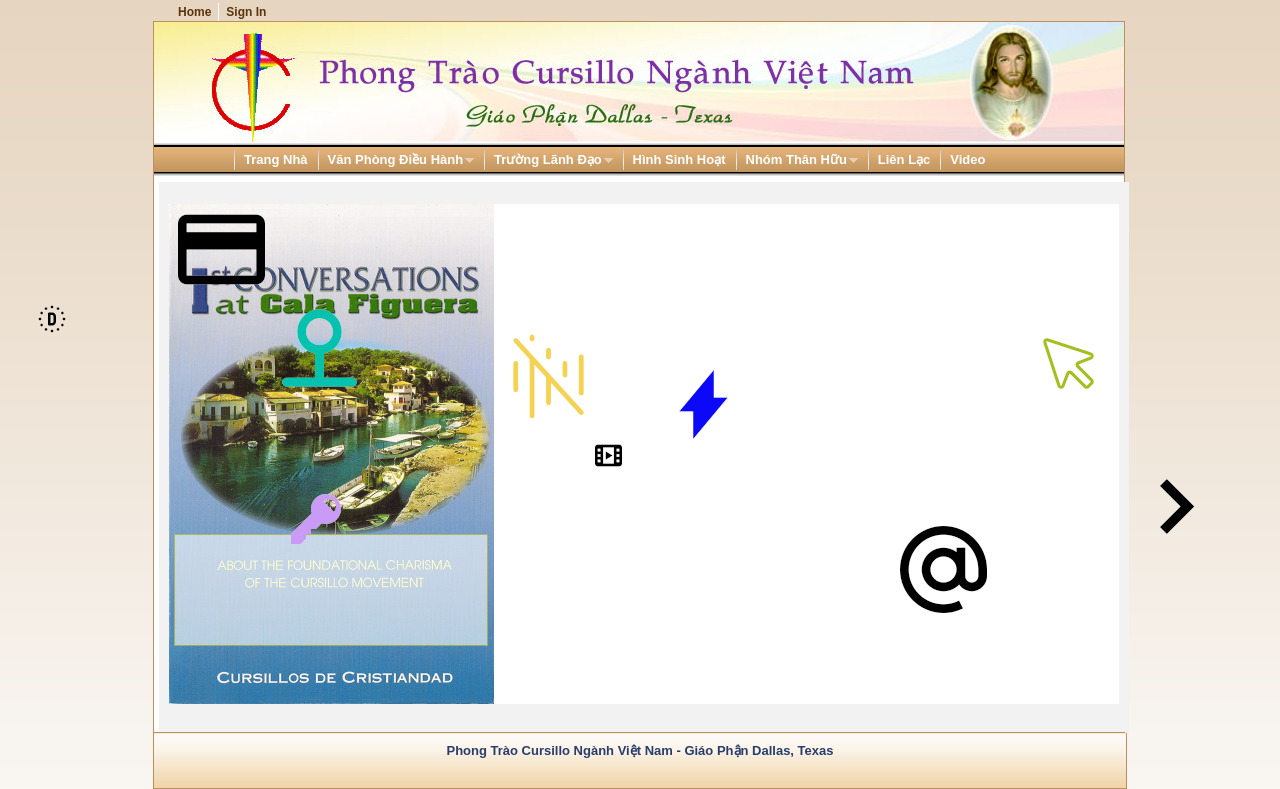 This screenshot has height=789, width=1280. What do you see at coordinates (221, 249) in the screenshot?
I see `manage payment methods` at bounding box center [221, 249].